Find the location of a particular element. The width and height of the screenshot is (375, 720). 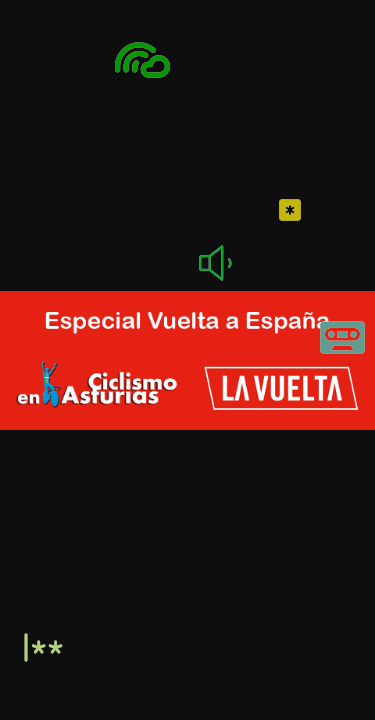

access audio recordings or voice memos is located at coordinates (342, 337).